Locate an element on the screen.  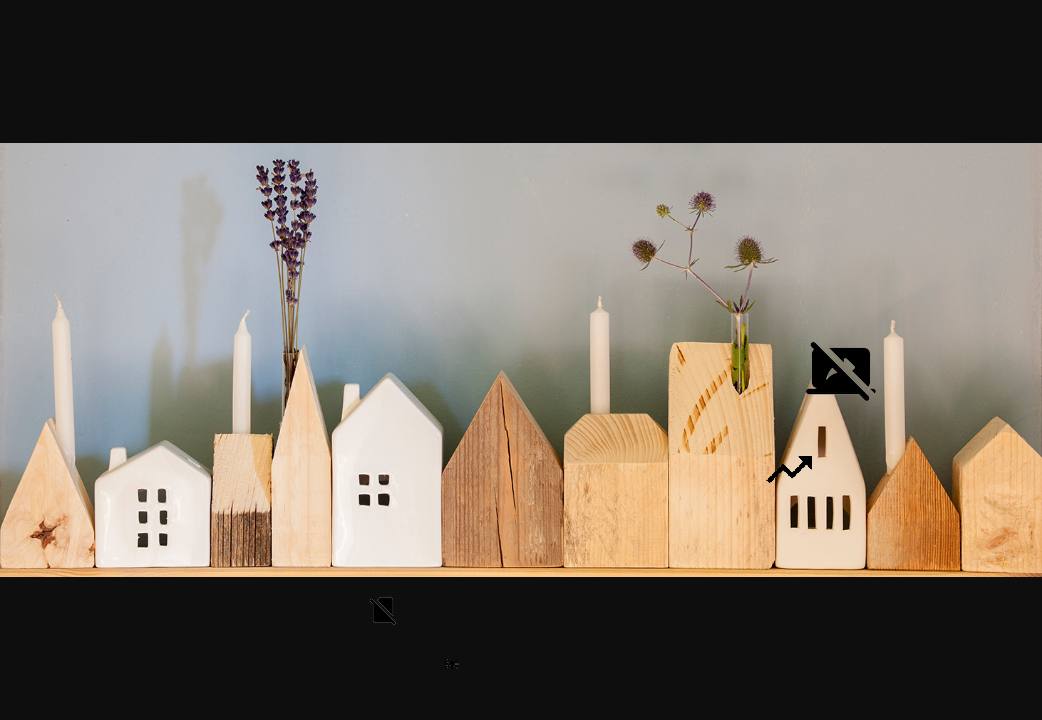
stop sharing your screen is located at coordinates (841, 371).